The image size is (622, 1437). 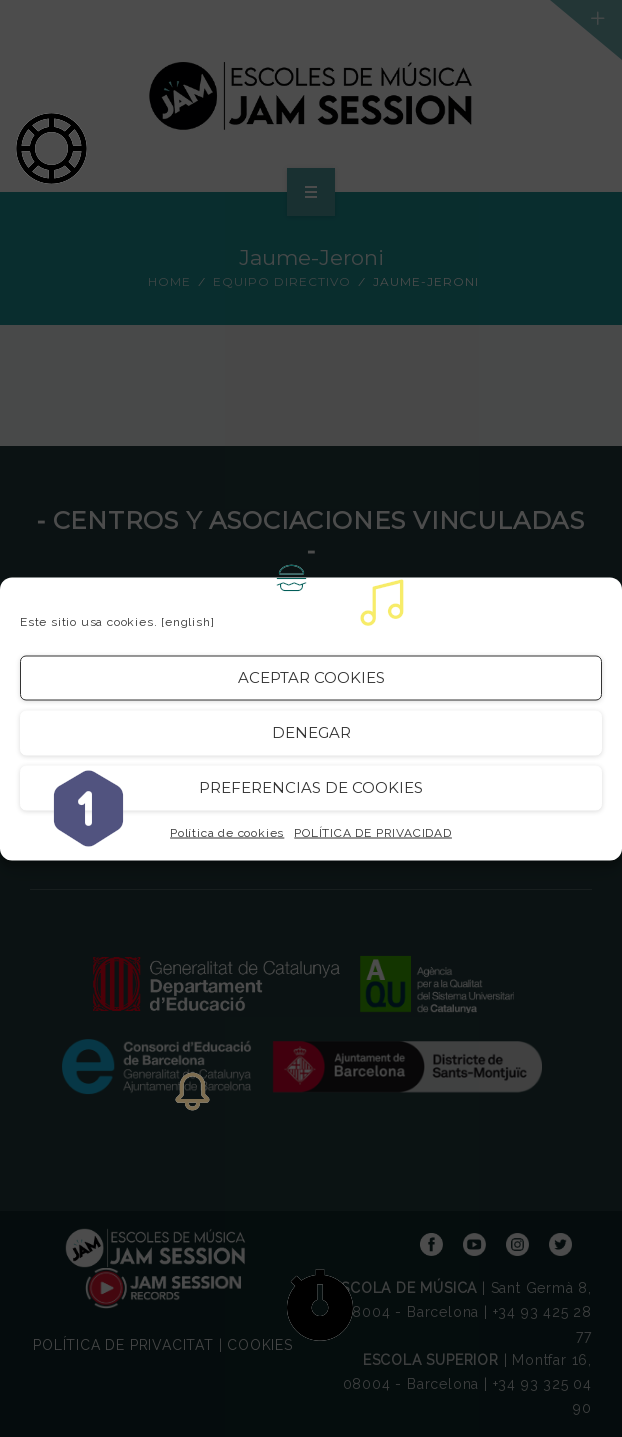 What do you see at coordinates (384, 603) in the screenshot?
I see `access music or audio player` at bounding box center [384, 603].